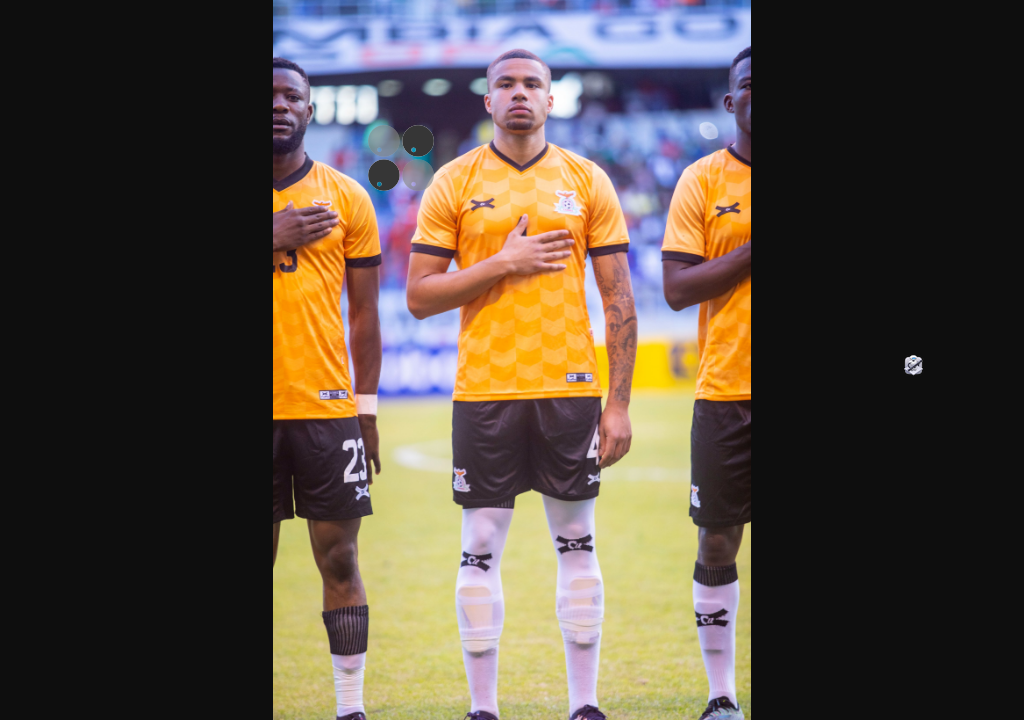  I want to click on launch swell foop puzzle game, so click(401, 158).